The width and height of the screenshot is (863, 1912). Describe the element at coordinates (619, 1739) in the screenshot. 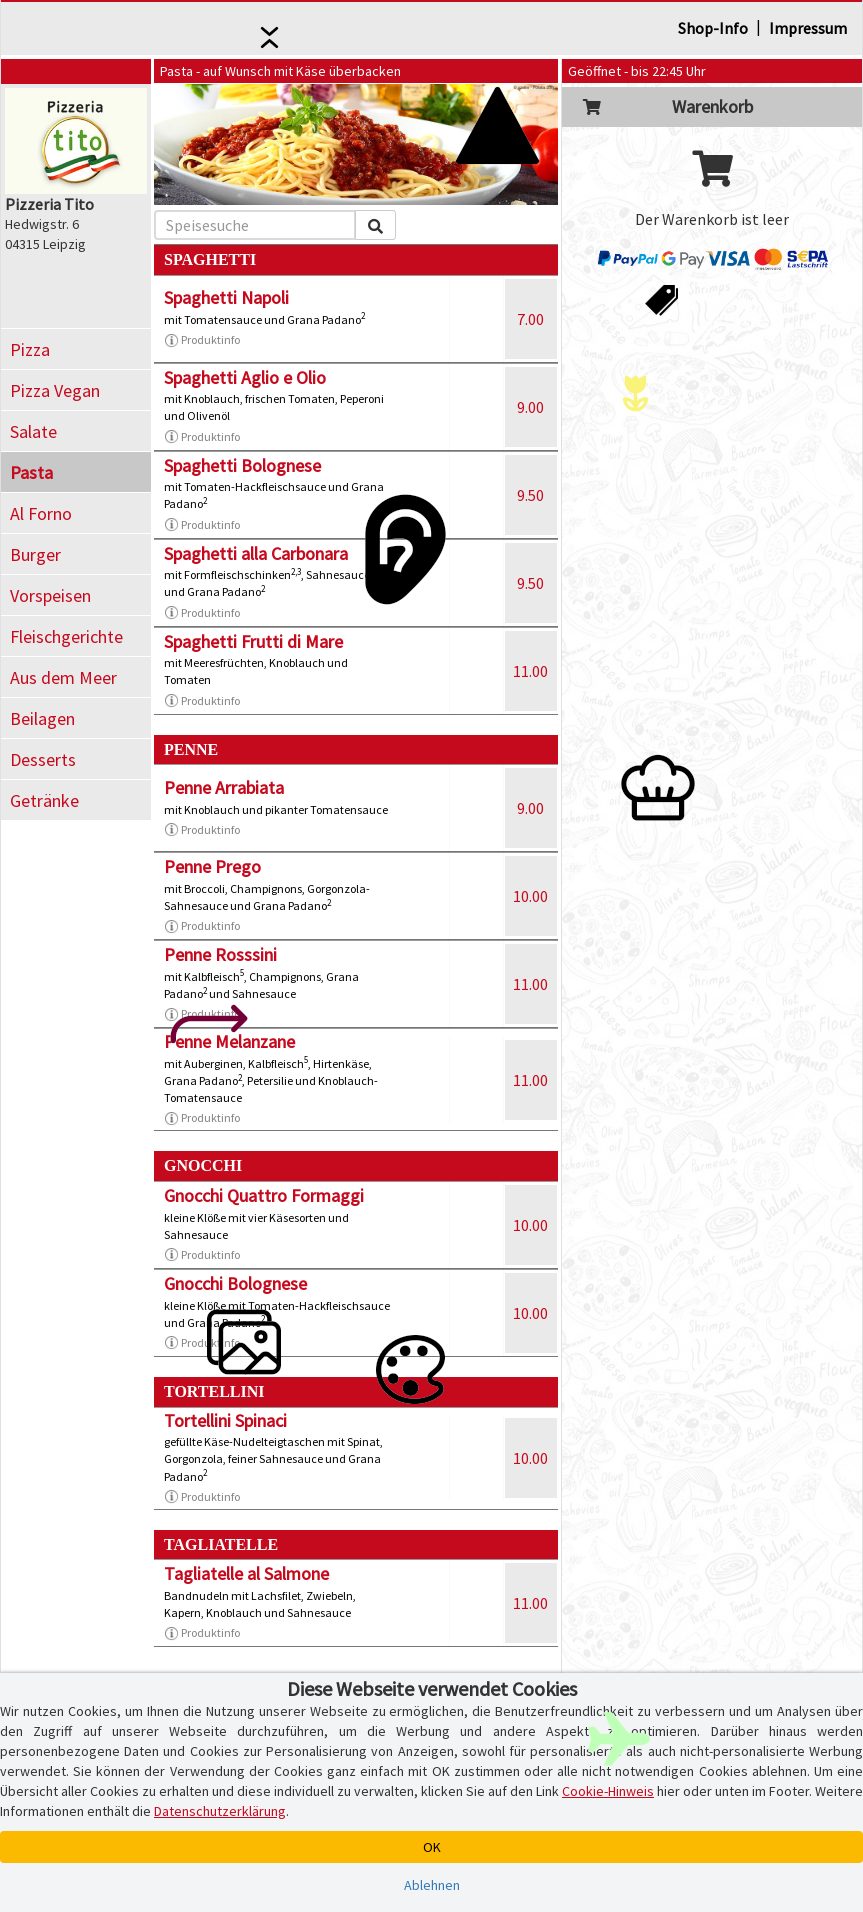

I see `enable airplane mode` at that location.